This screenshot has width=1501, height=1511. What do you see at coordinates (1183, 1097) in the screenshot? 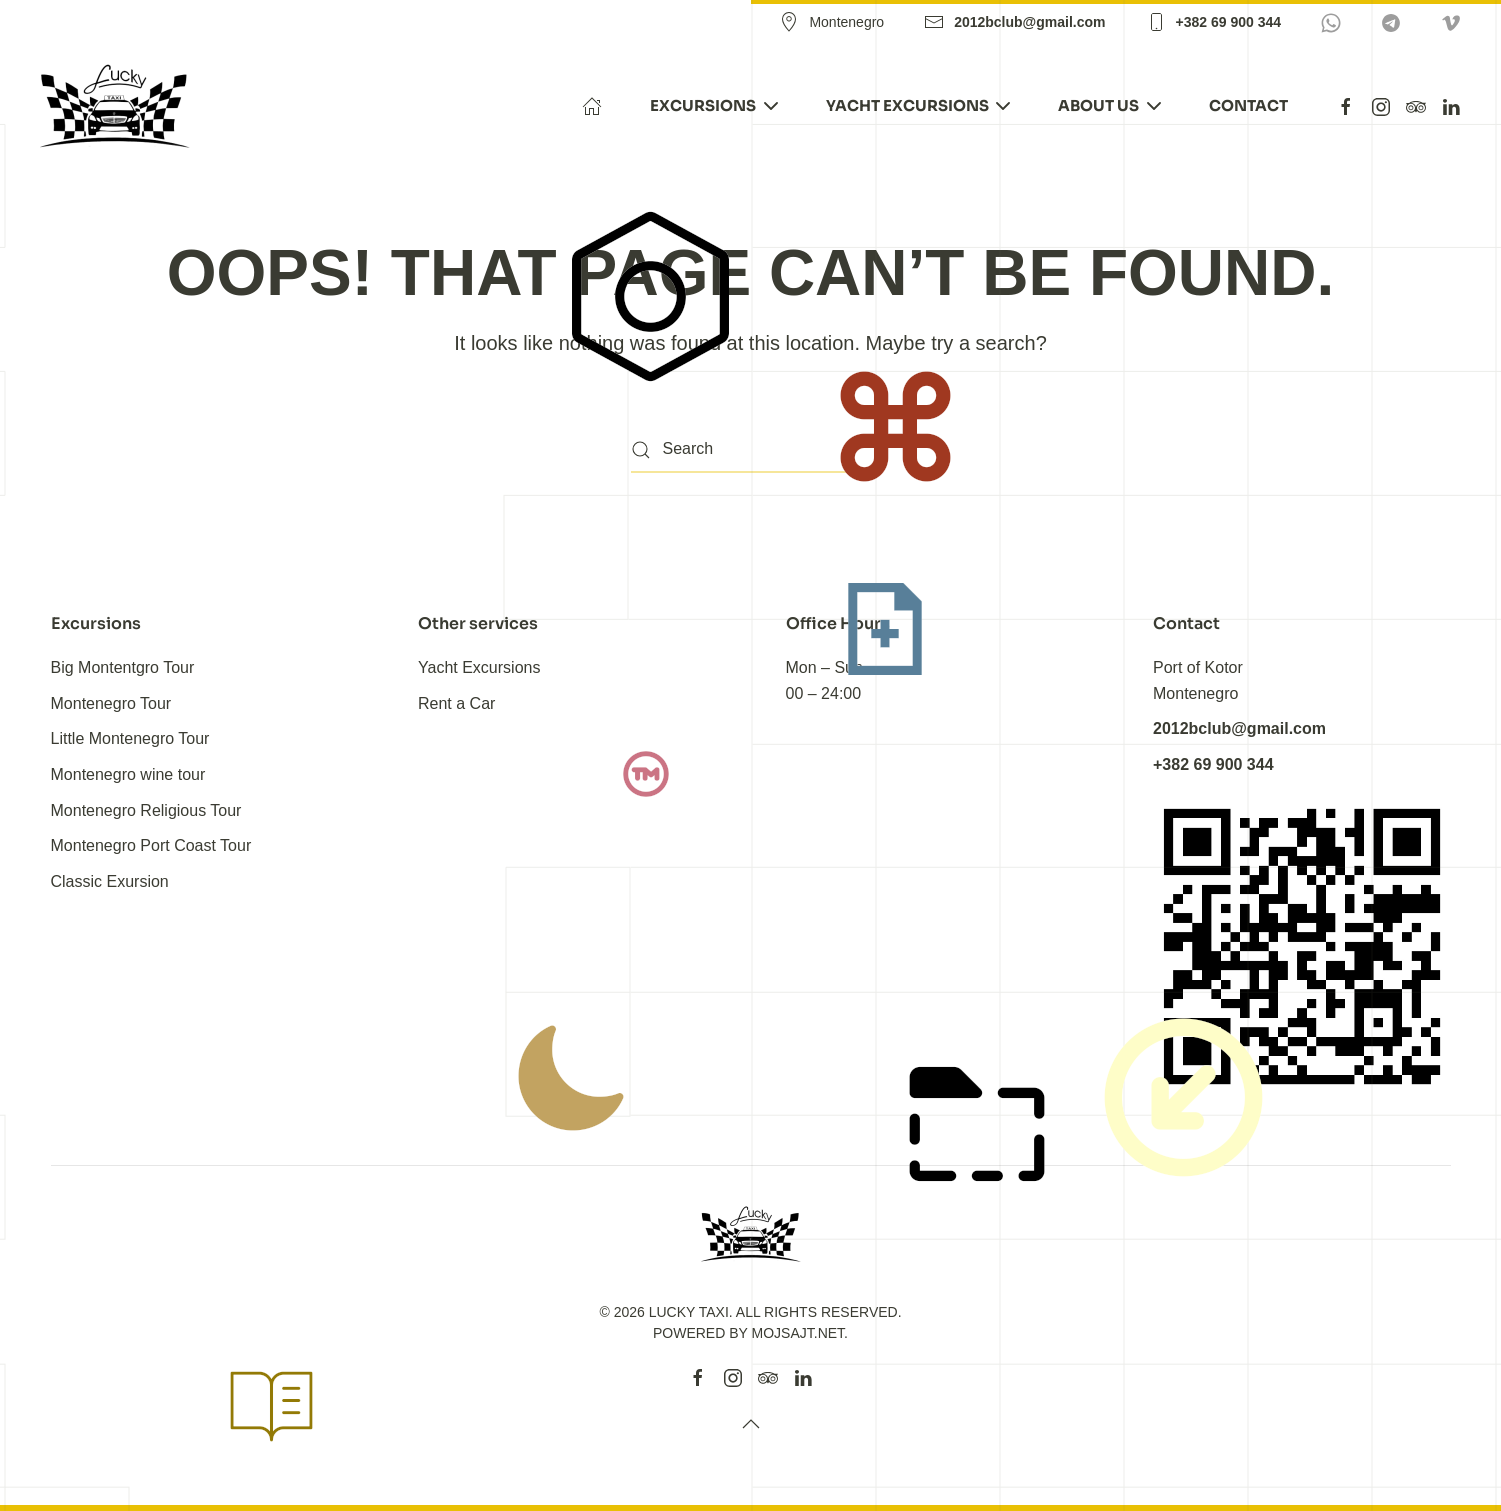
I see `navigate to previous or lower-left content` at bounding box center [1183, 1097].